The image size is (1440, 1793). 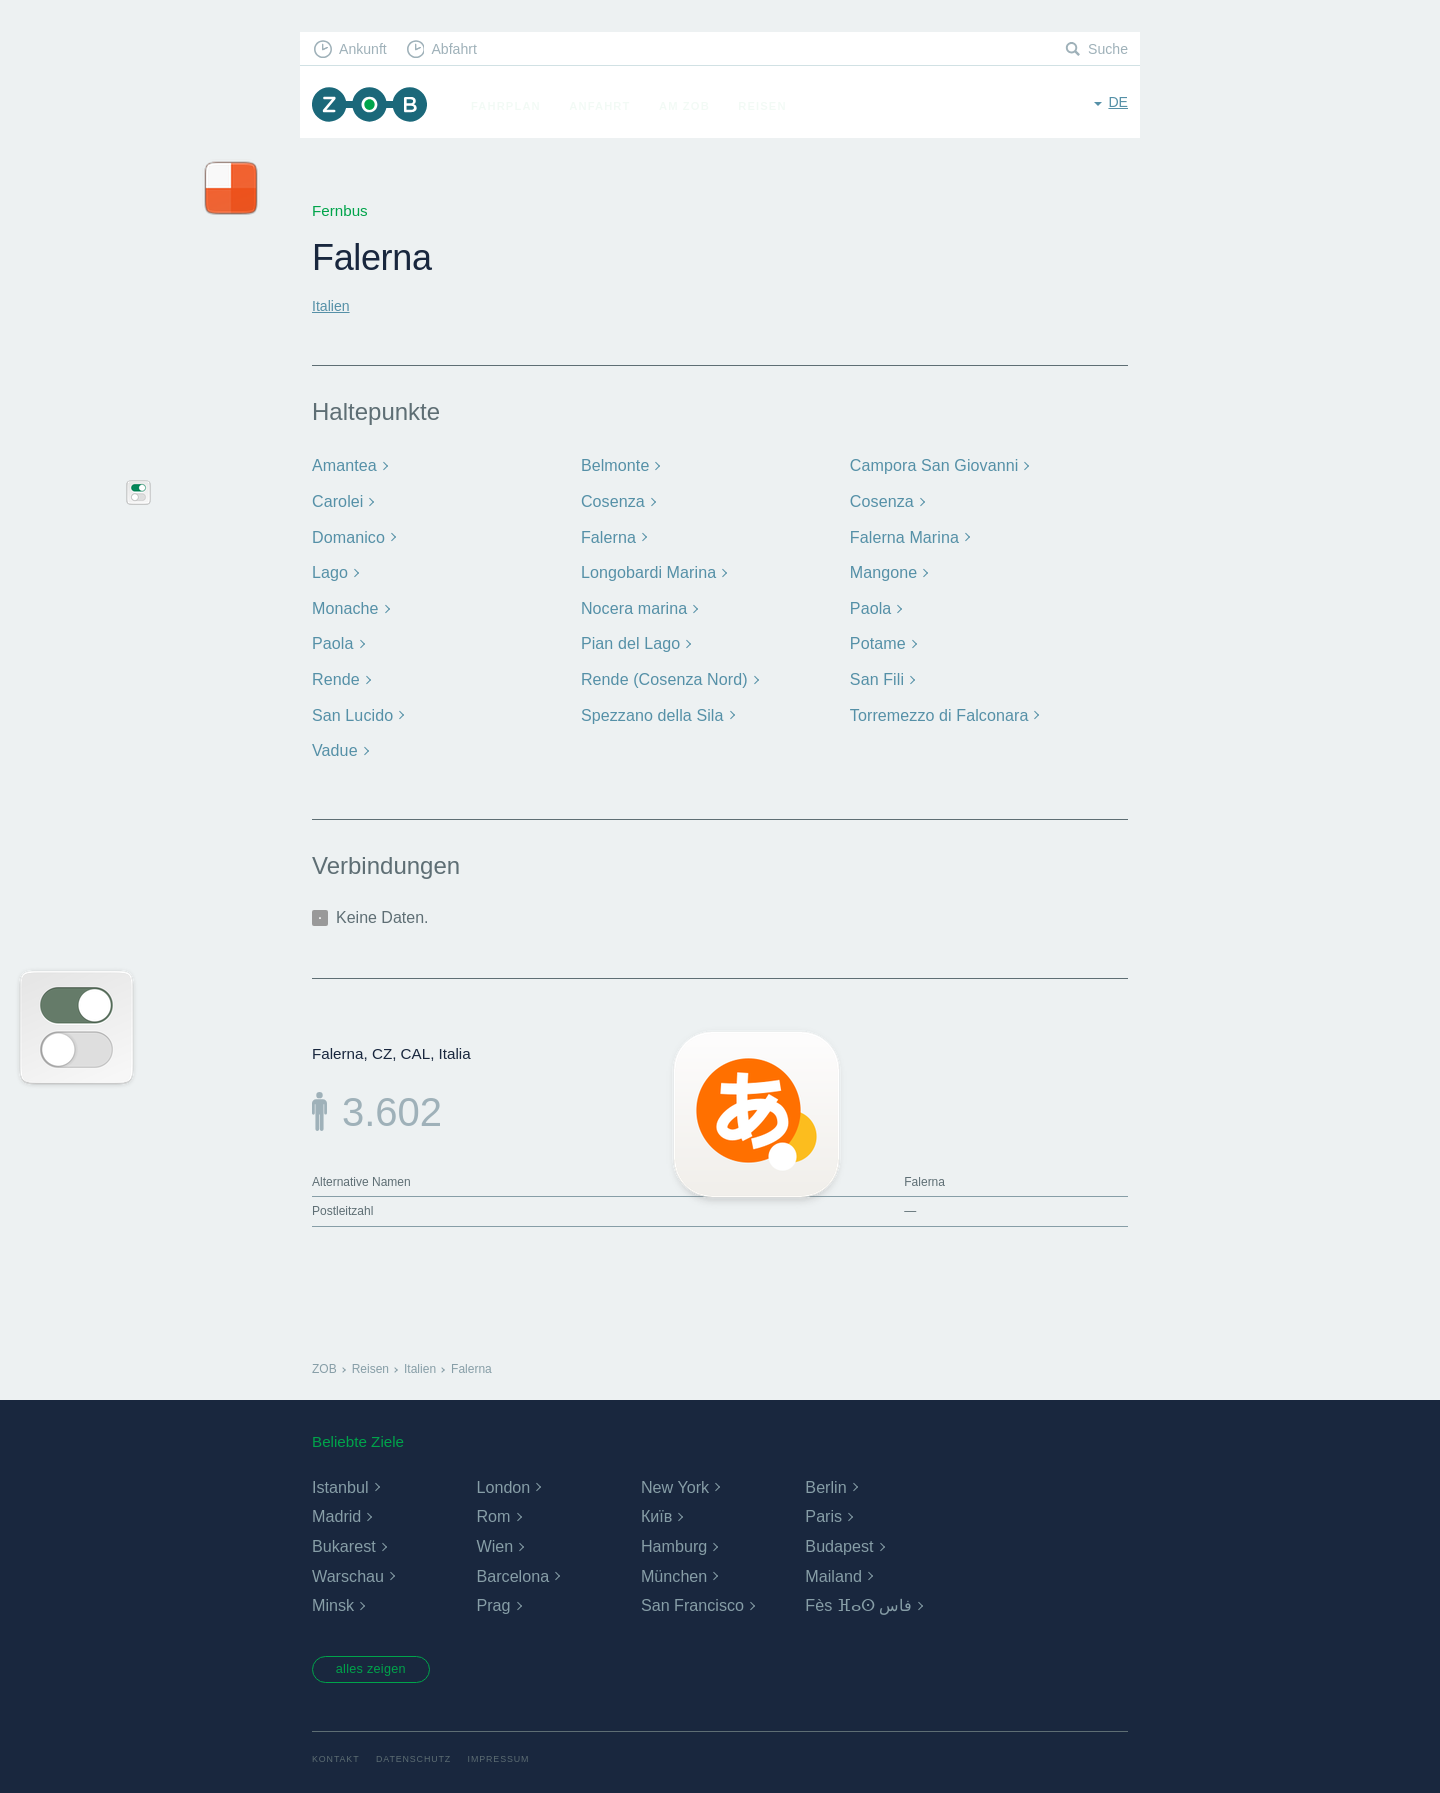 What do you see at coordinates (76, 1027) in the screenshot?
I see `open desktop preferences or settings` at bounding box center [76, 1027].